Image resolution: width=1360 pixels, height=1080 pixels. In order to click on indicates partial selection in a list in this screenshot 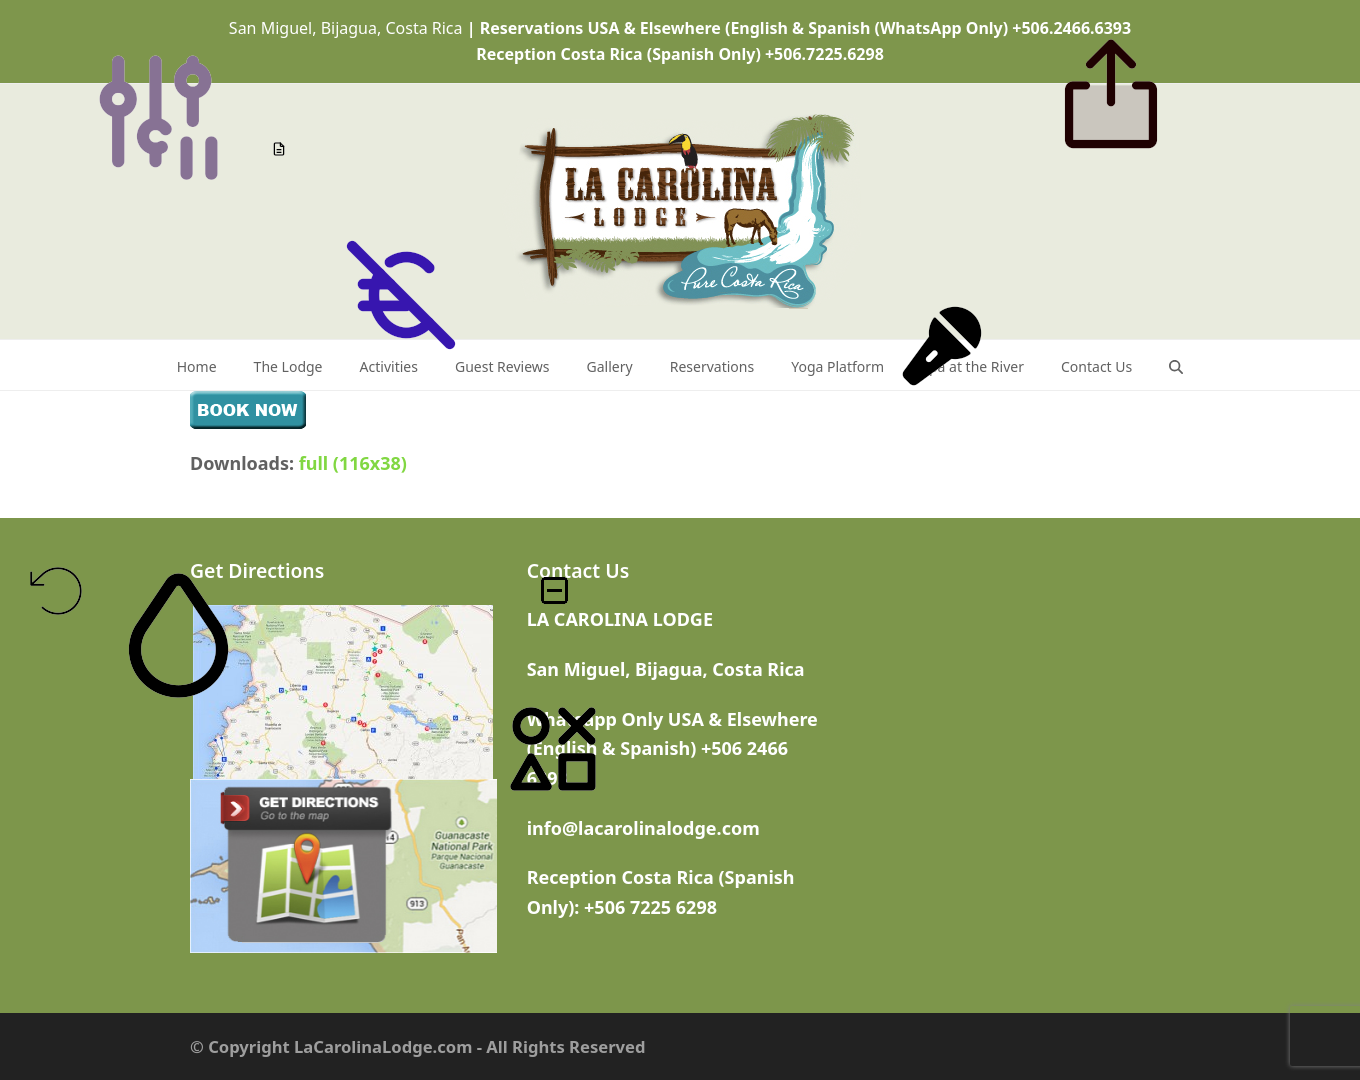, I will do `click(554, 590)`.